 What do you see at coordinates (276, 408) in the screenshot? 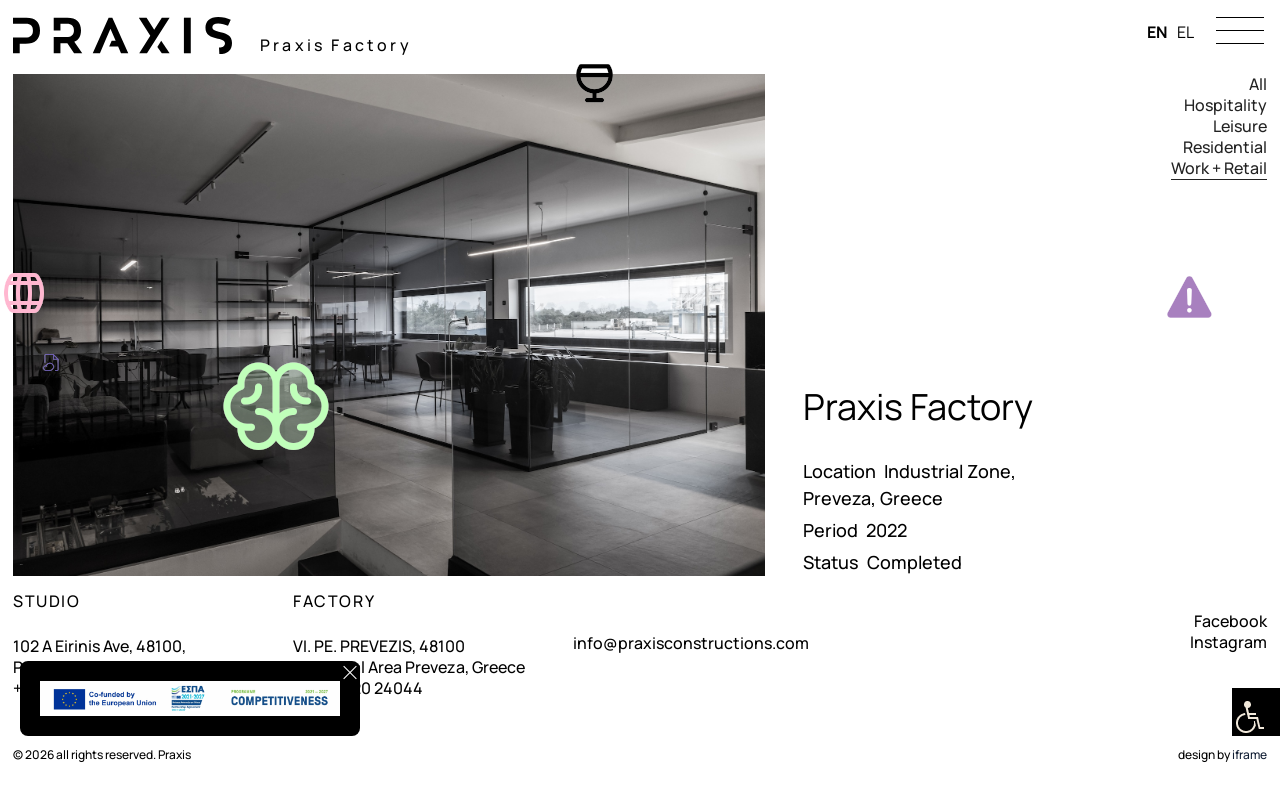
I see `access AI or smart features` at bounding box center [276, 408].